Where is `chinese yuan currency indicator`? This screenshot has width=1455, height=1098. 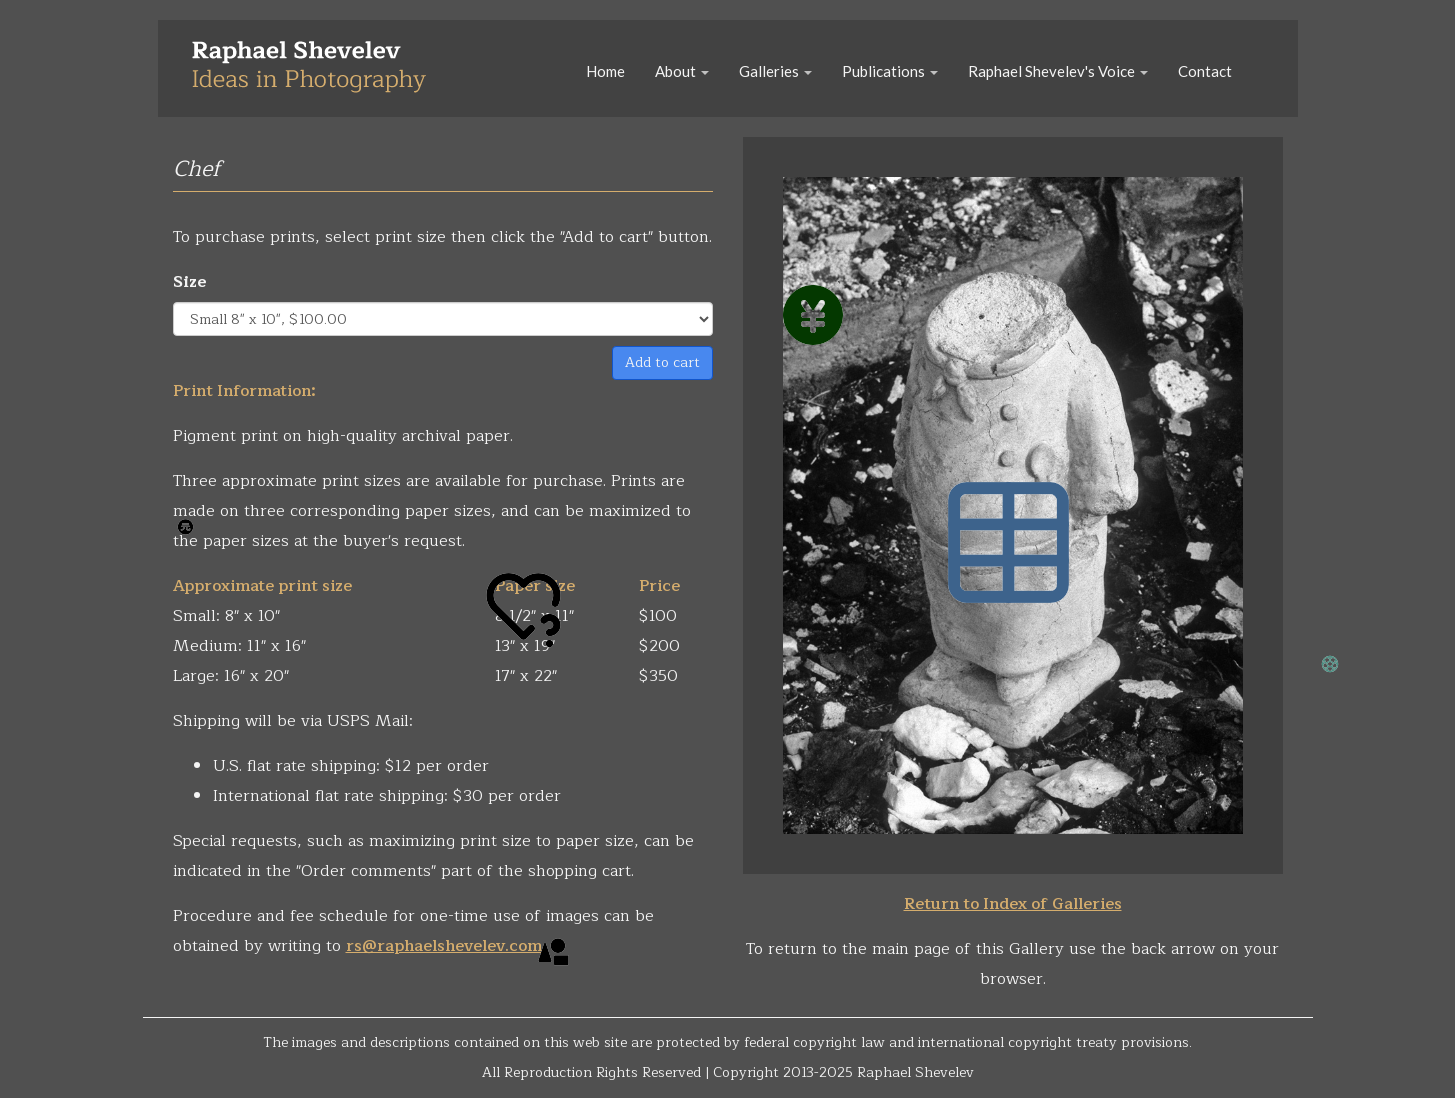
chinese yuan currency indicator is located at coordinates (185, 527).